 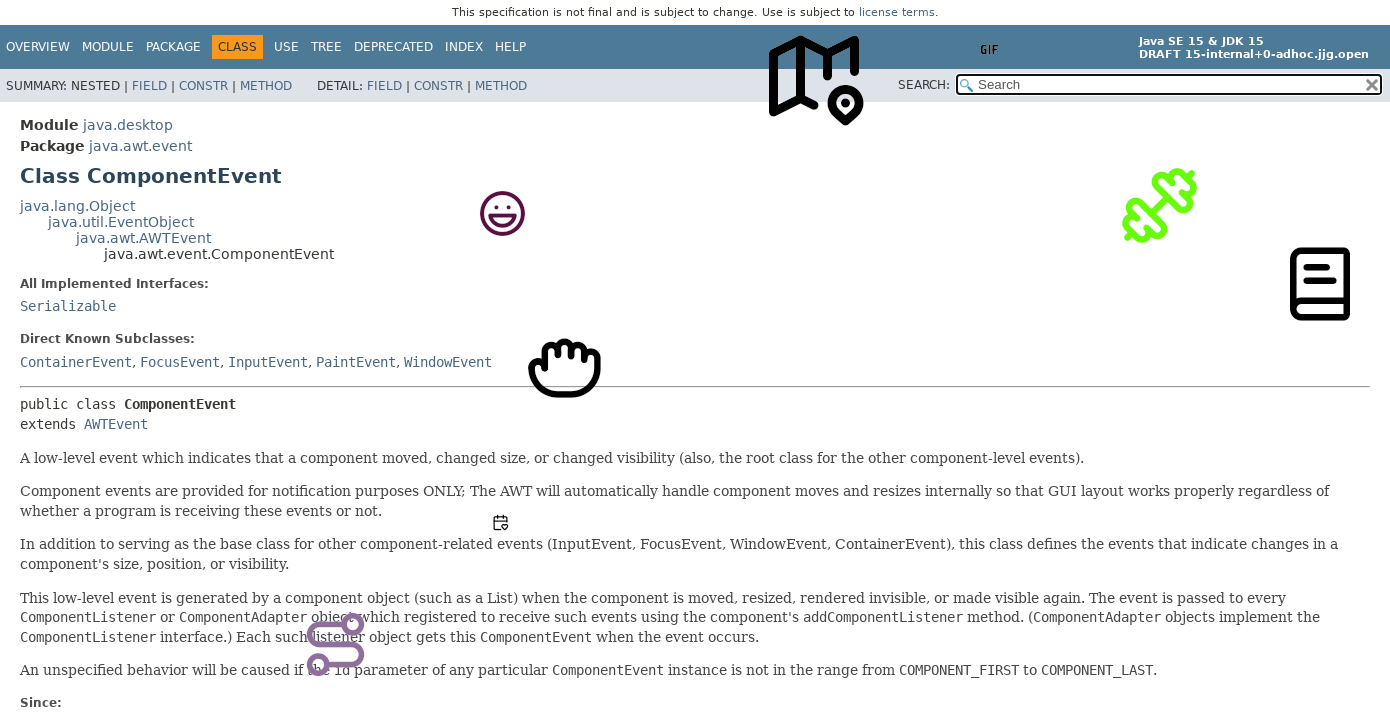 I want to click on drag to reorder items, so click(x=564, y=361).